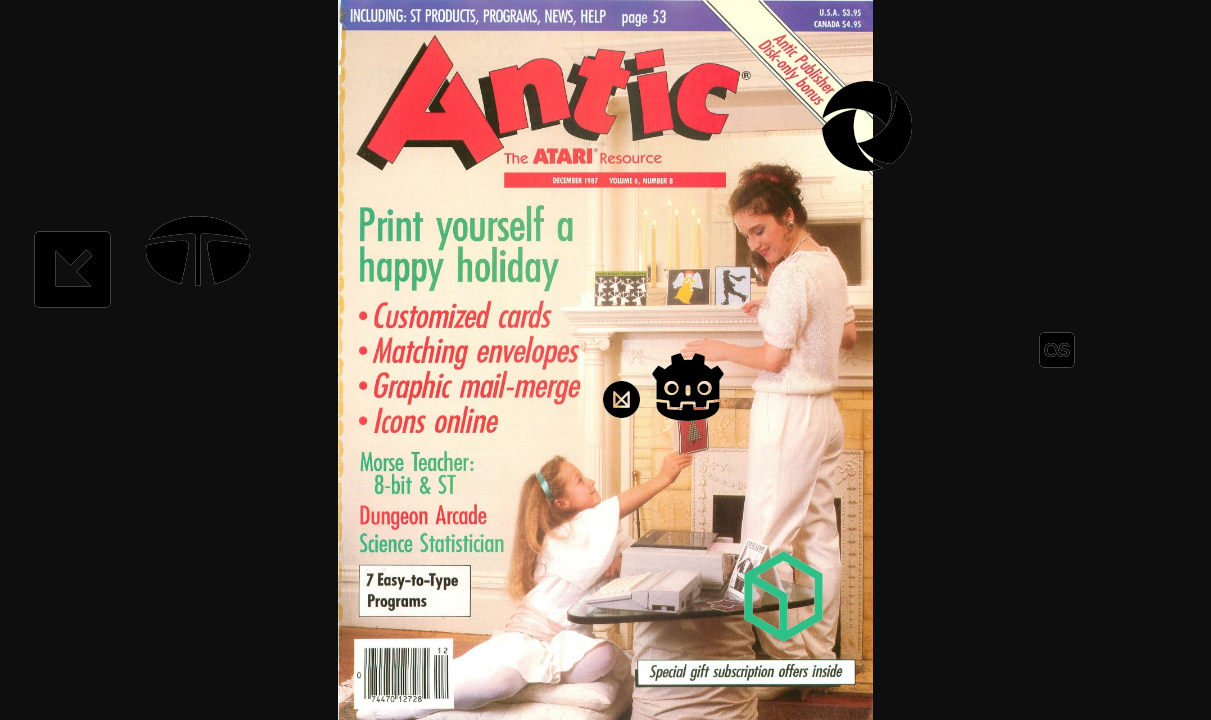  I want to click on open godot engine application, so click(688, 387).